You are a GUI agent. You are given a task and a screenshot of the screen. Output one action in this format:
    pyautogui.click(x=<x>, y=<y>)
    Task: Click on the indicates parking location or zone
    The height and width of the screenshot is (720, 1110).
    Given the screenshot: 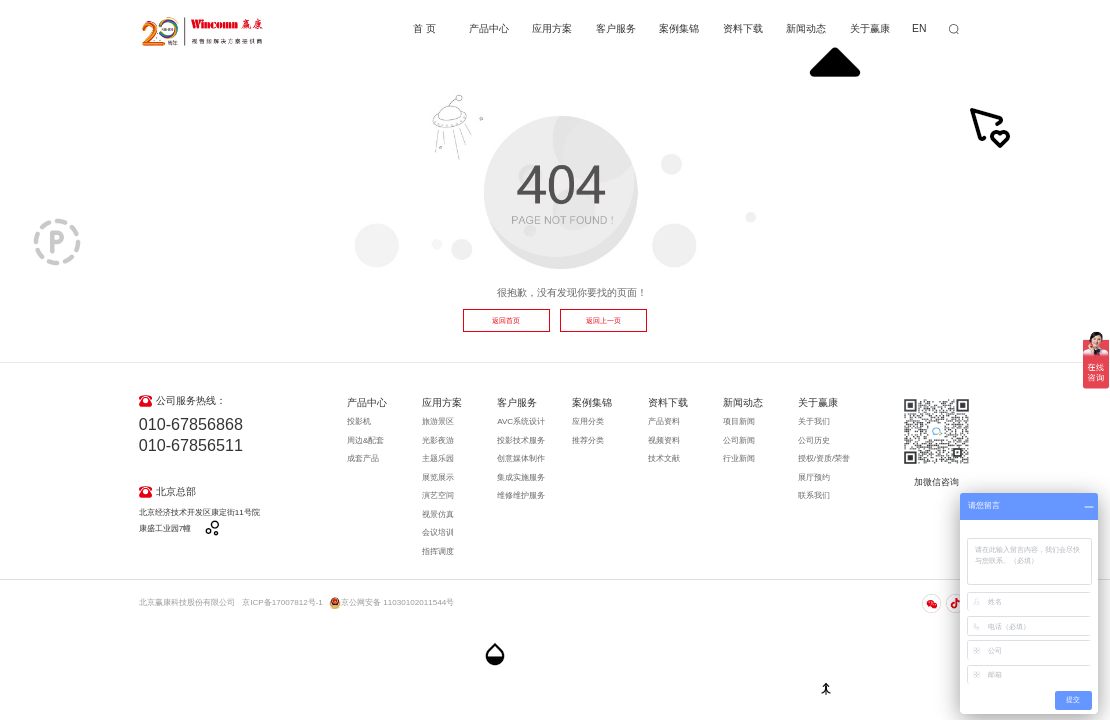 What is the action you would take?
    pyautogui.click(x=57, y=242)
    